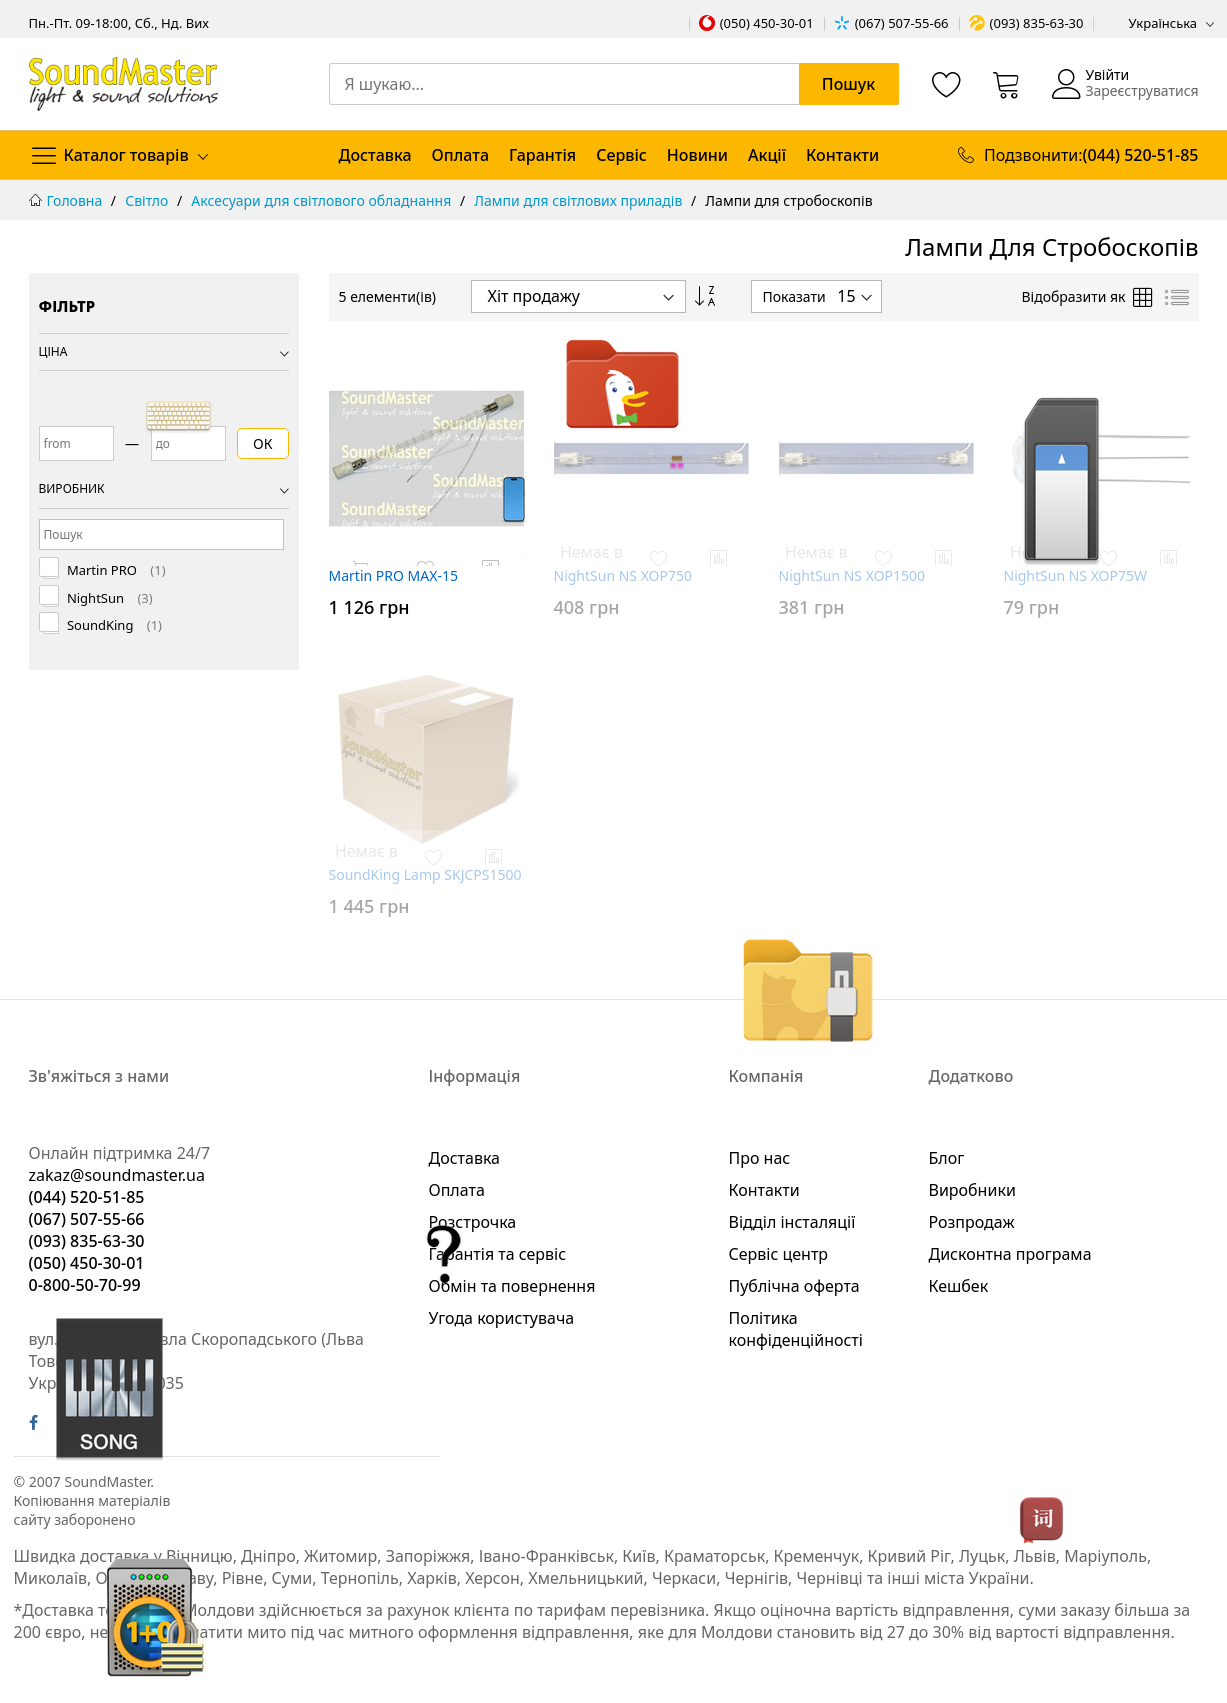  I want to click on access help documentation or support, so click(446, 1256).